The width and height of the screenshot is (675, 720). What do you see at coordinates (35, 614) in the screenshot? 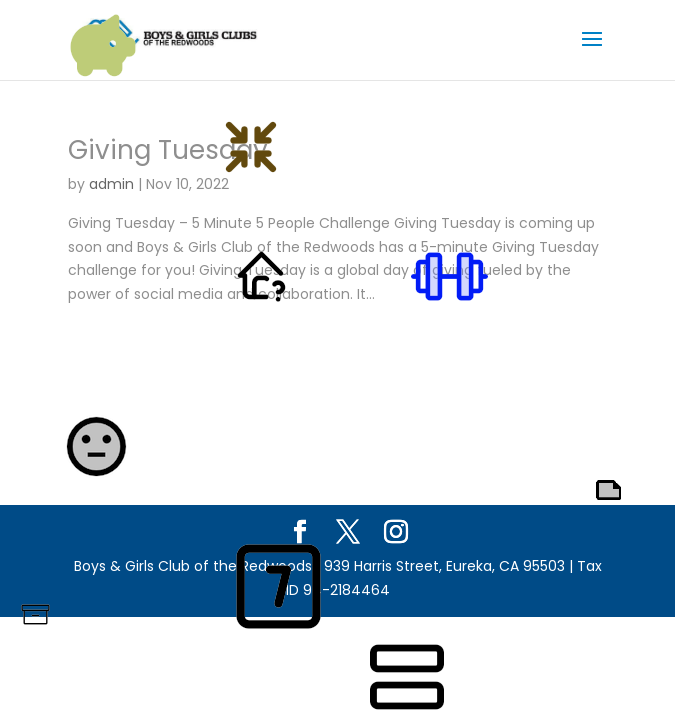
I see `archive selected items` at bounding box center [35, 614].